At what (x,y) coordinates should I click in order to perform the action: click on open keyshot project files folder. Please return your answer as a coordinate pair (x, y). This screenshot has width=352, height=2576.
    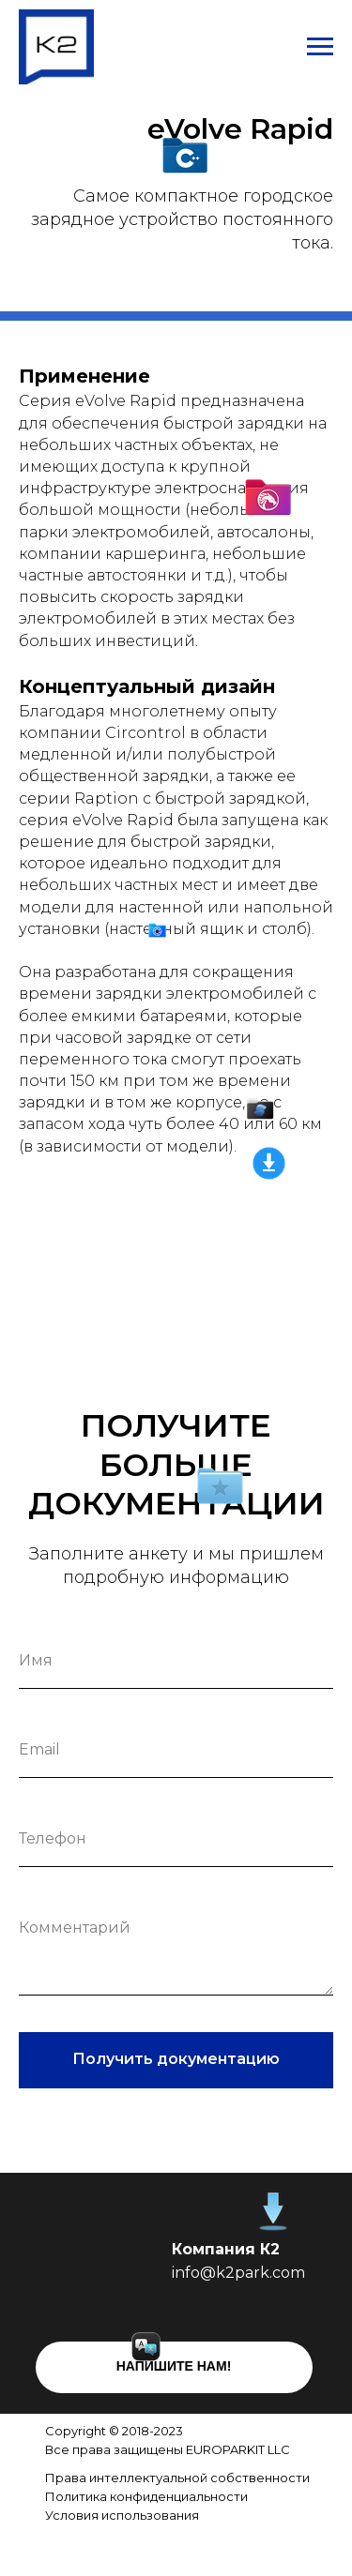
    Looking at the image, I should click on (157, 930).